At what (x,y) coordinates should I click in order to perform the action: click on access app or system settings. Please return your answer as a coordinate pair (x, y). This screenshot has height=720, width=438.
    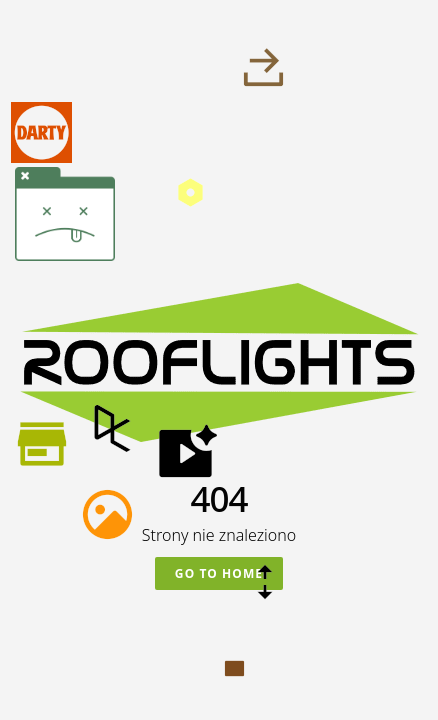
    Looking at the image, I should click on (190, 192).